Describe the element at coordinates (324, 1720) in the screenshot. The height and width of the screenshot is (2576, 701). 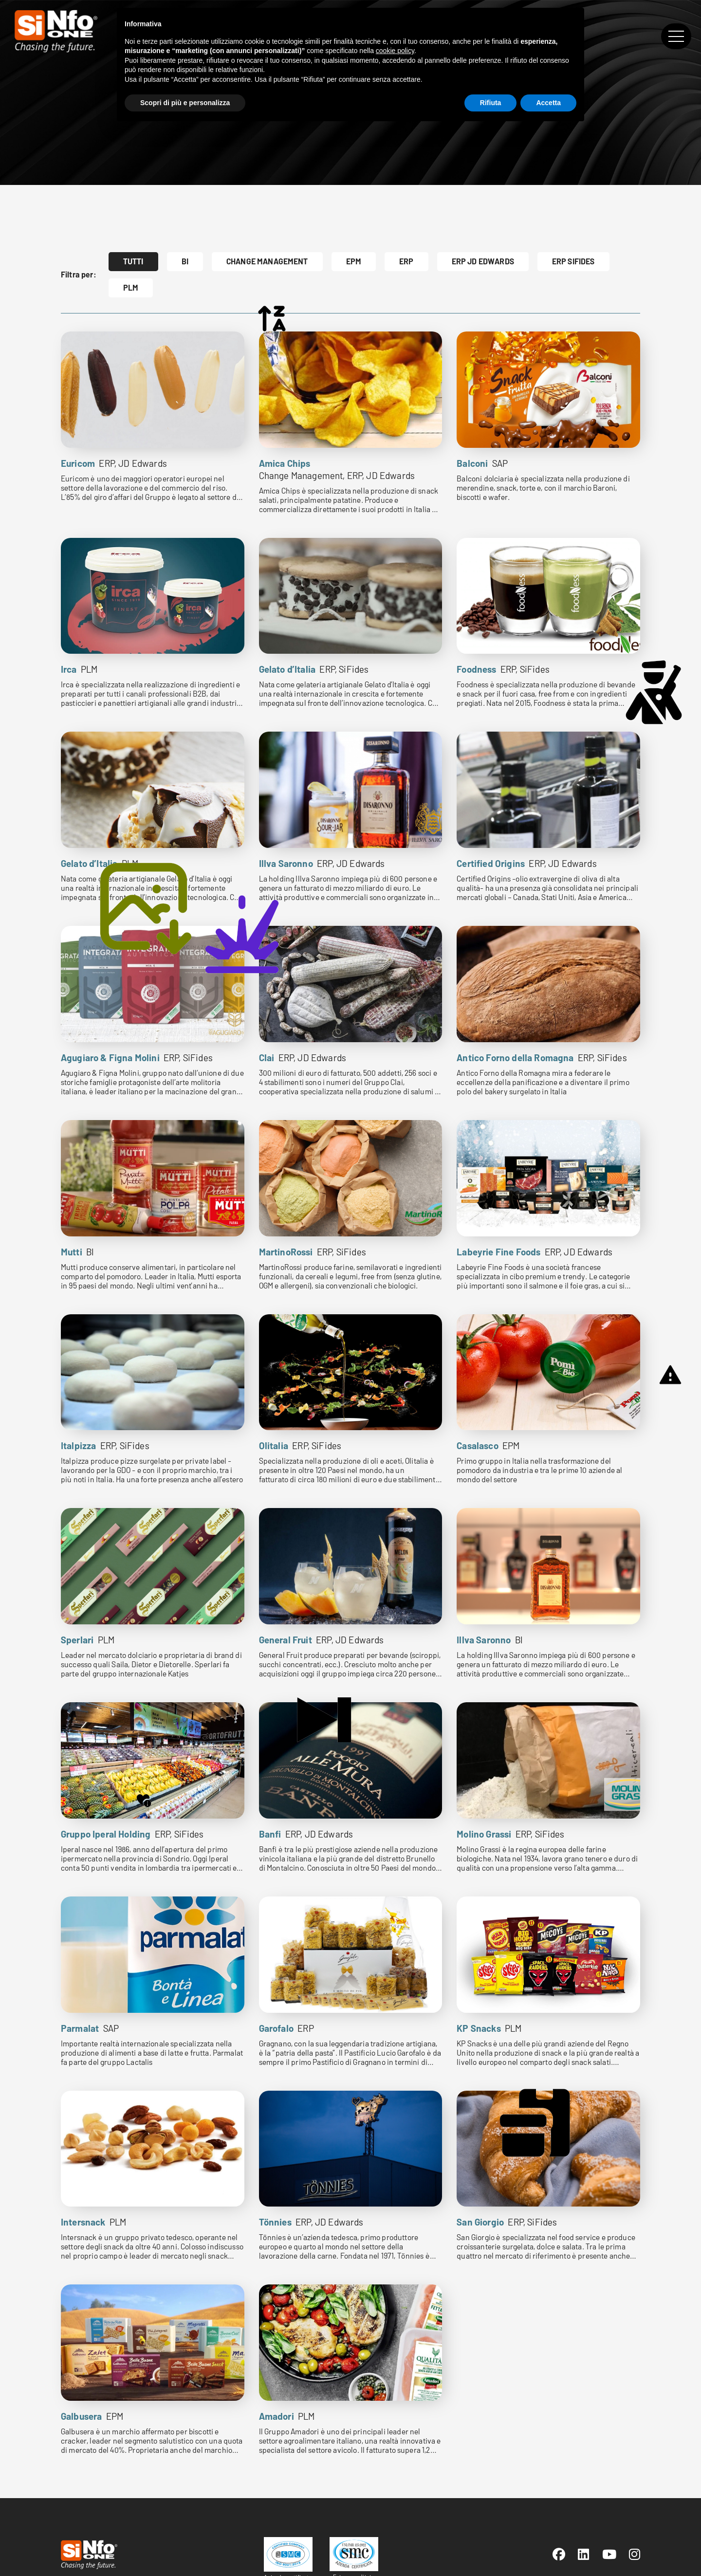
I see `skip to next track` at that location.